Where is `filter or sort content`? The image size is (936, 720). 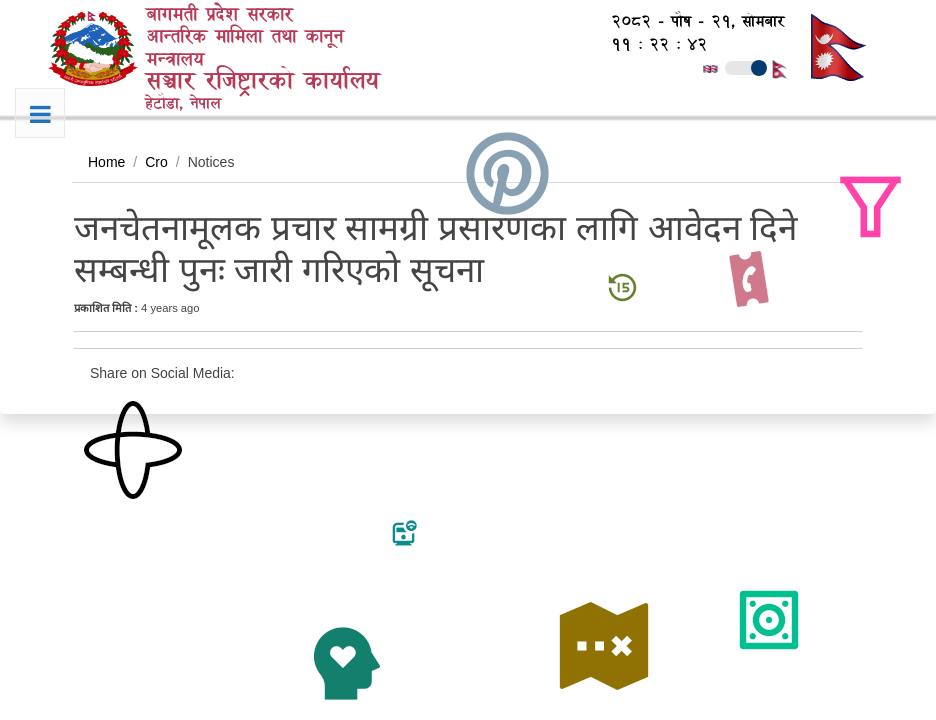
filter or sort content is located at coordinates (870, 203).